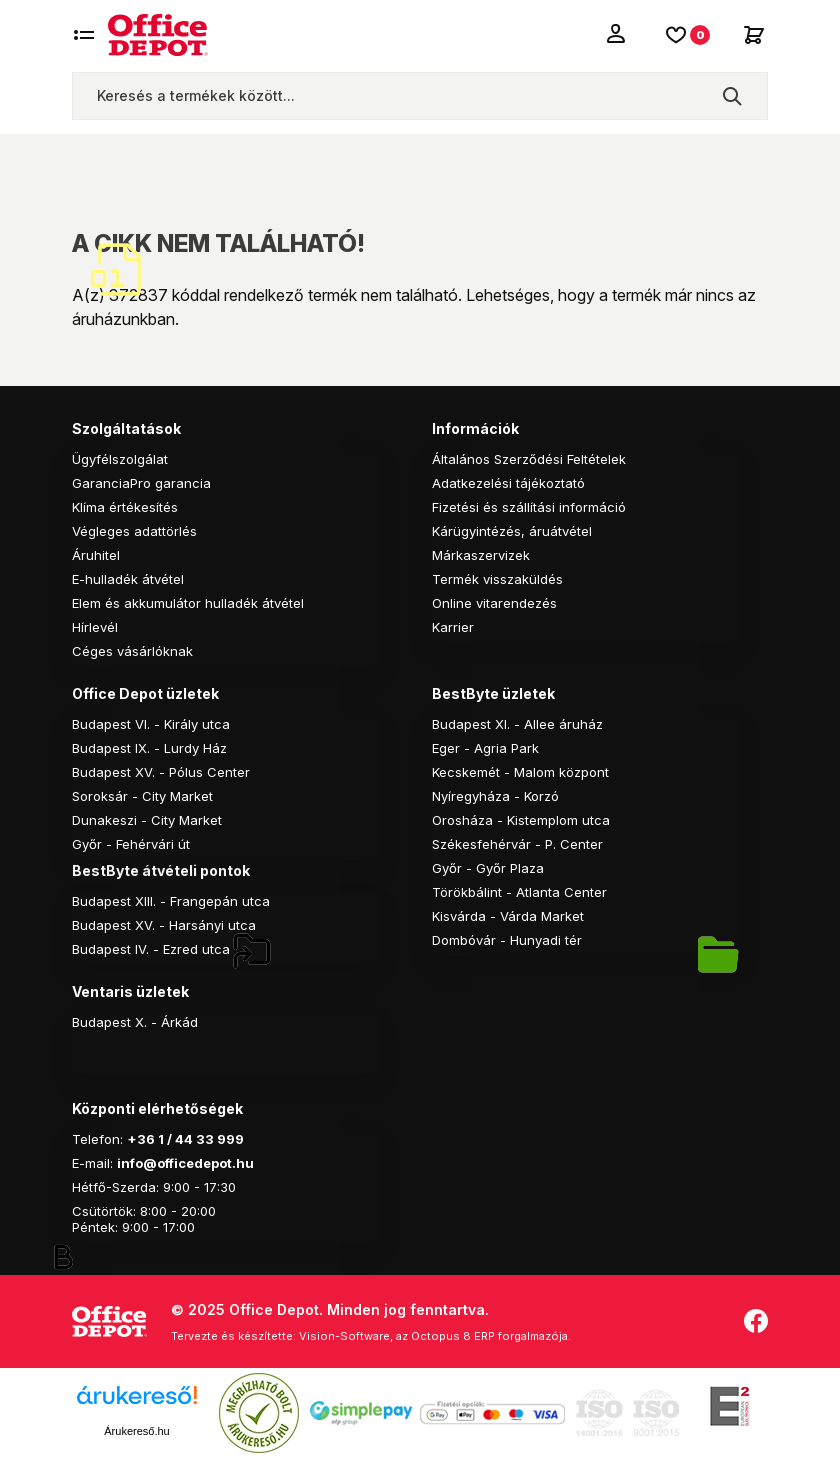 Image resolution: width=840 pixels, height=1458 pixels. What do you see at coordinates (119, 269) in the screenshot?
I see `view or open a binary file` at bounding box center [119, 269].